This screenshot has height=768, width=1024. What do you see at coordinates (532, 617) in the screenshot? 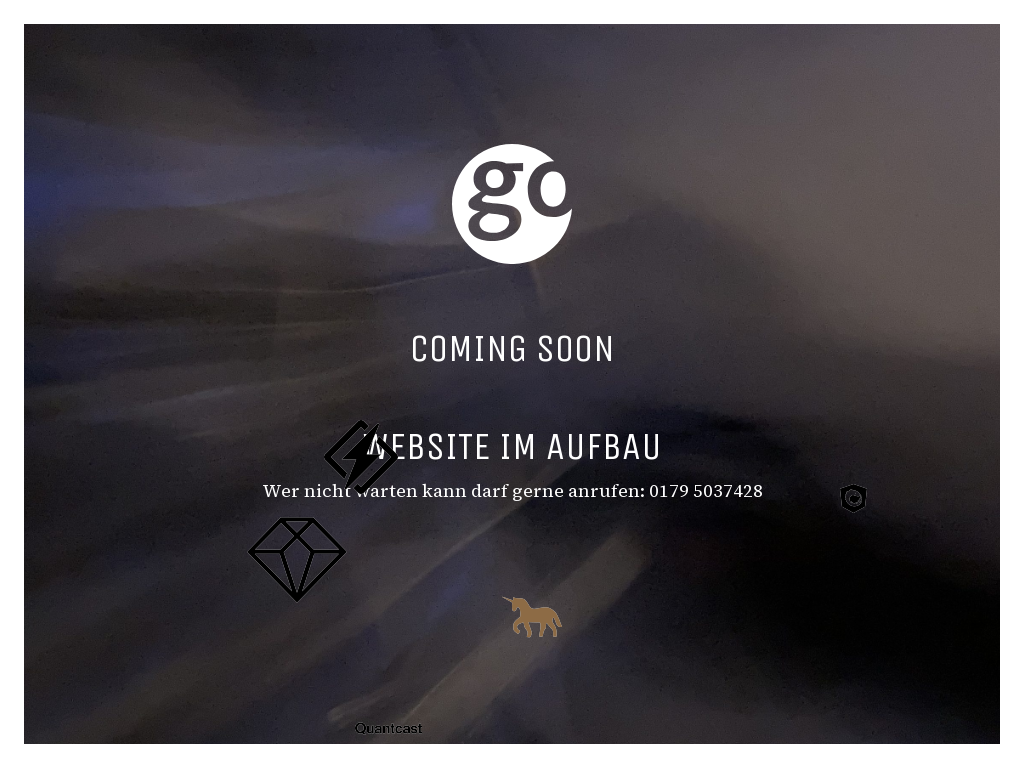
I see `gunicorn python WSGI server branding` at bounding box center [532, 617].